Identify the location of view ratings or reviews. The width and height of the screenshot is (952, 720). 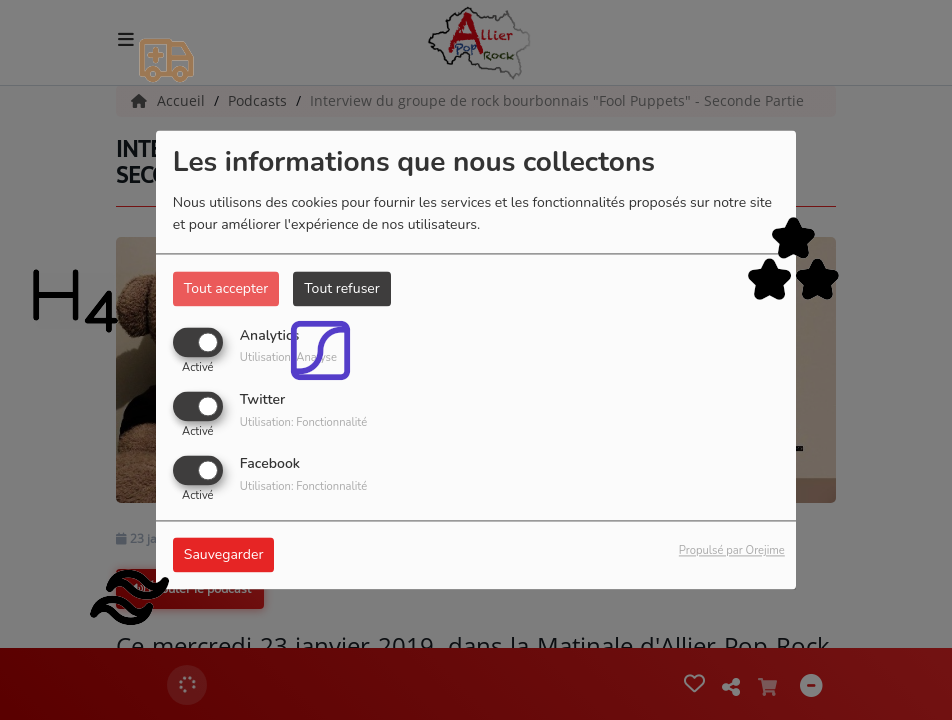
(793, 258).